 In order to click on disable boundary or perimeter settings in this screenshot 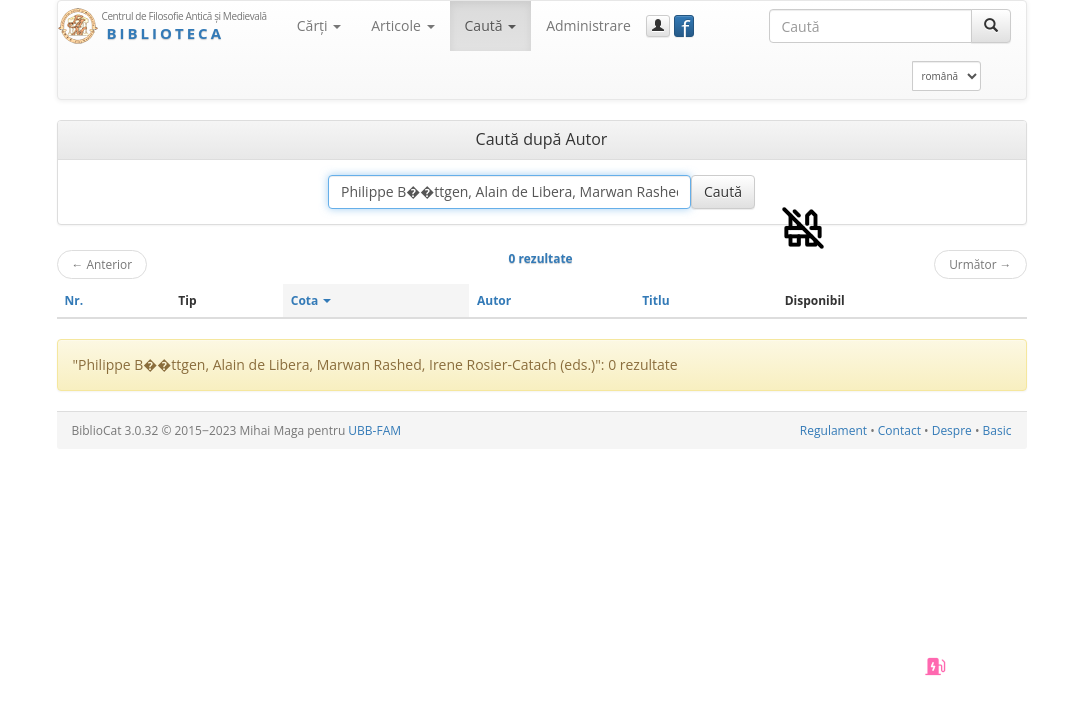, I will do `click(803, 228)`.